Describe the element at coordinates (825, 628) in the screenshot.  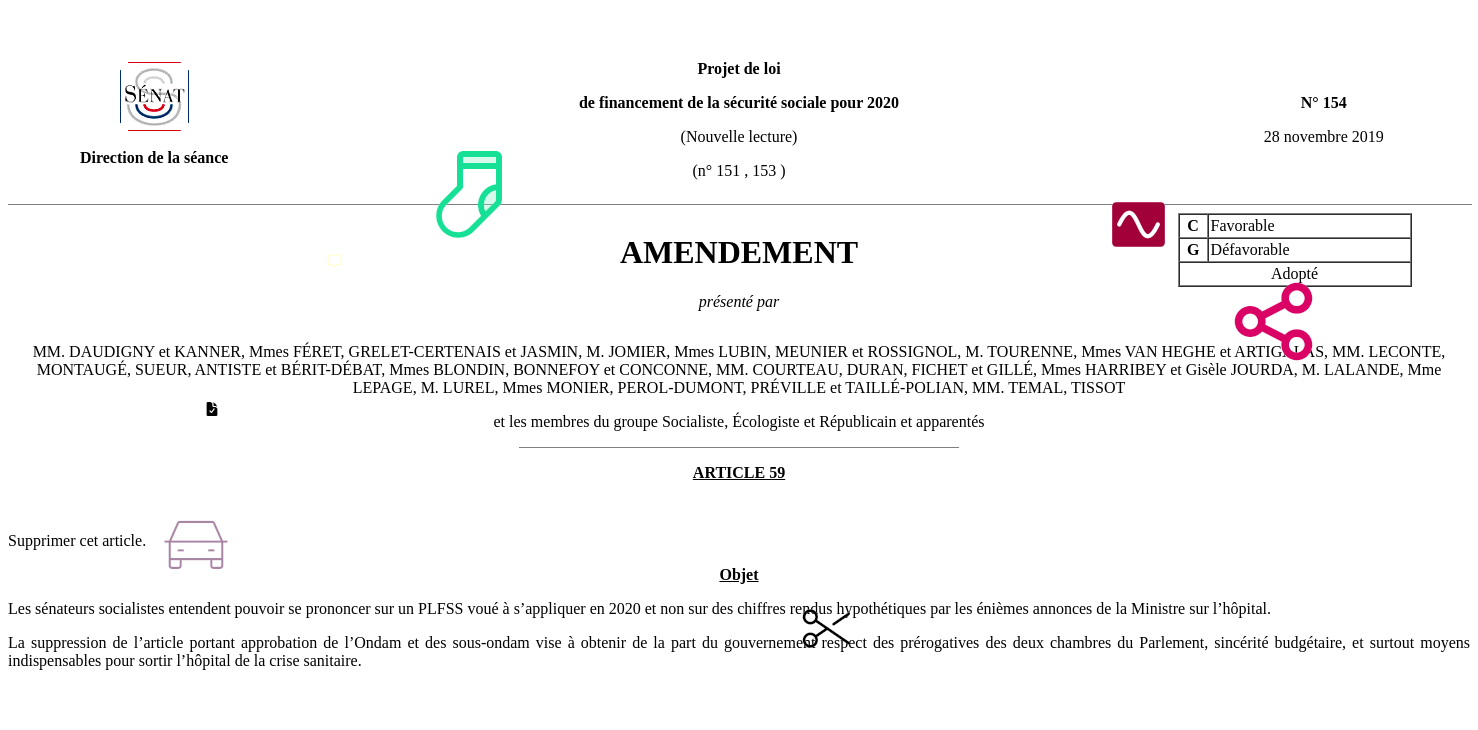
I see `cut selected content` at that location.